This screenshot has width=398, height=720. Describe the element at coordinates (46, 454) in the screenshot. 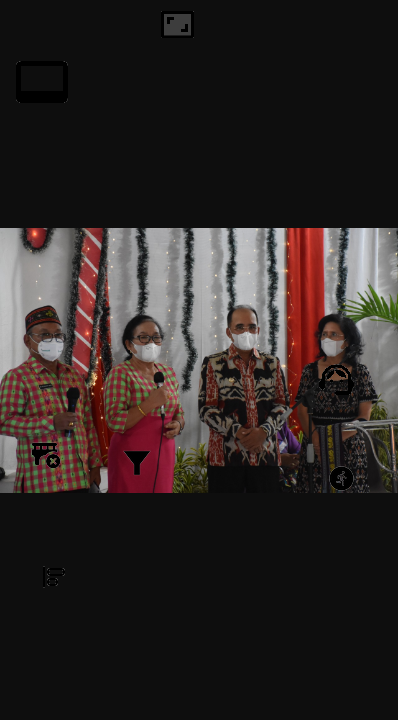

I see `indicates a bridge or crossing is closed or unavailable` at that location.